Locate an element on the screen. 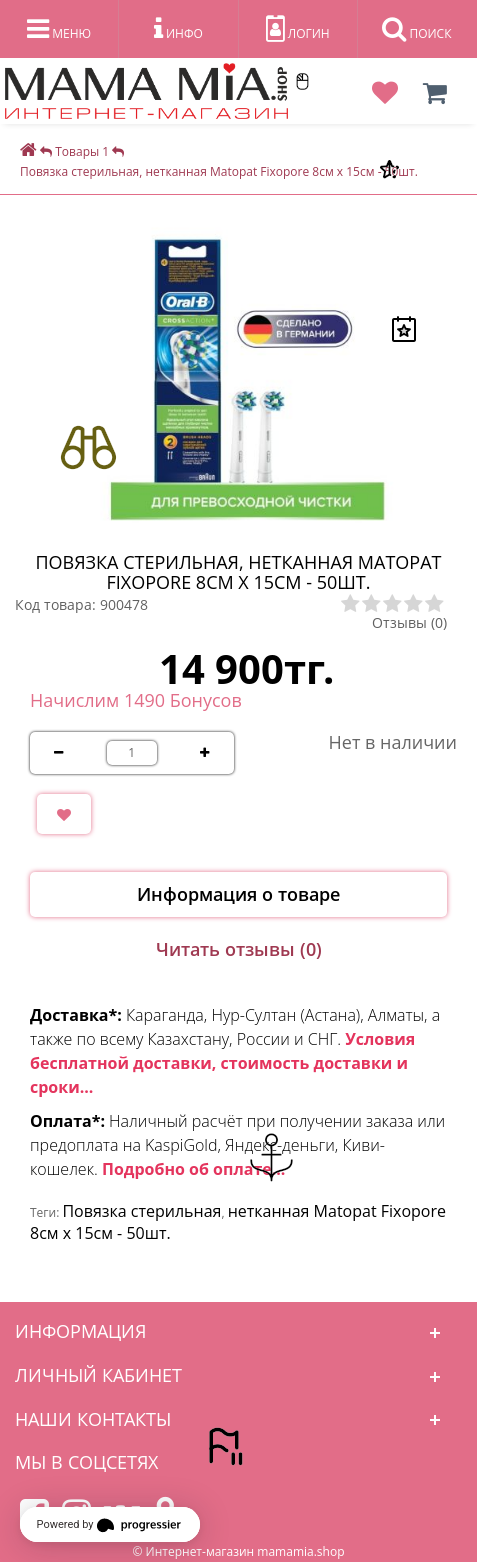 Image resolution: width=477 pixels, height=1562 pixels. pause a flagged item or task is located at coordinates (224, 1445).